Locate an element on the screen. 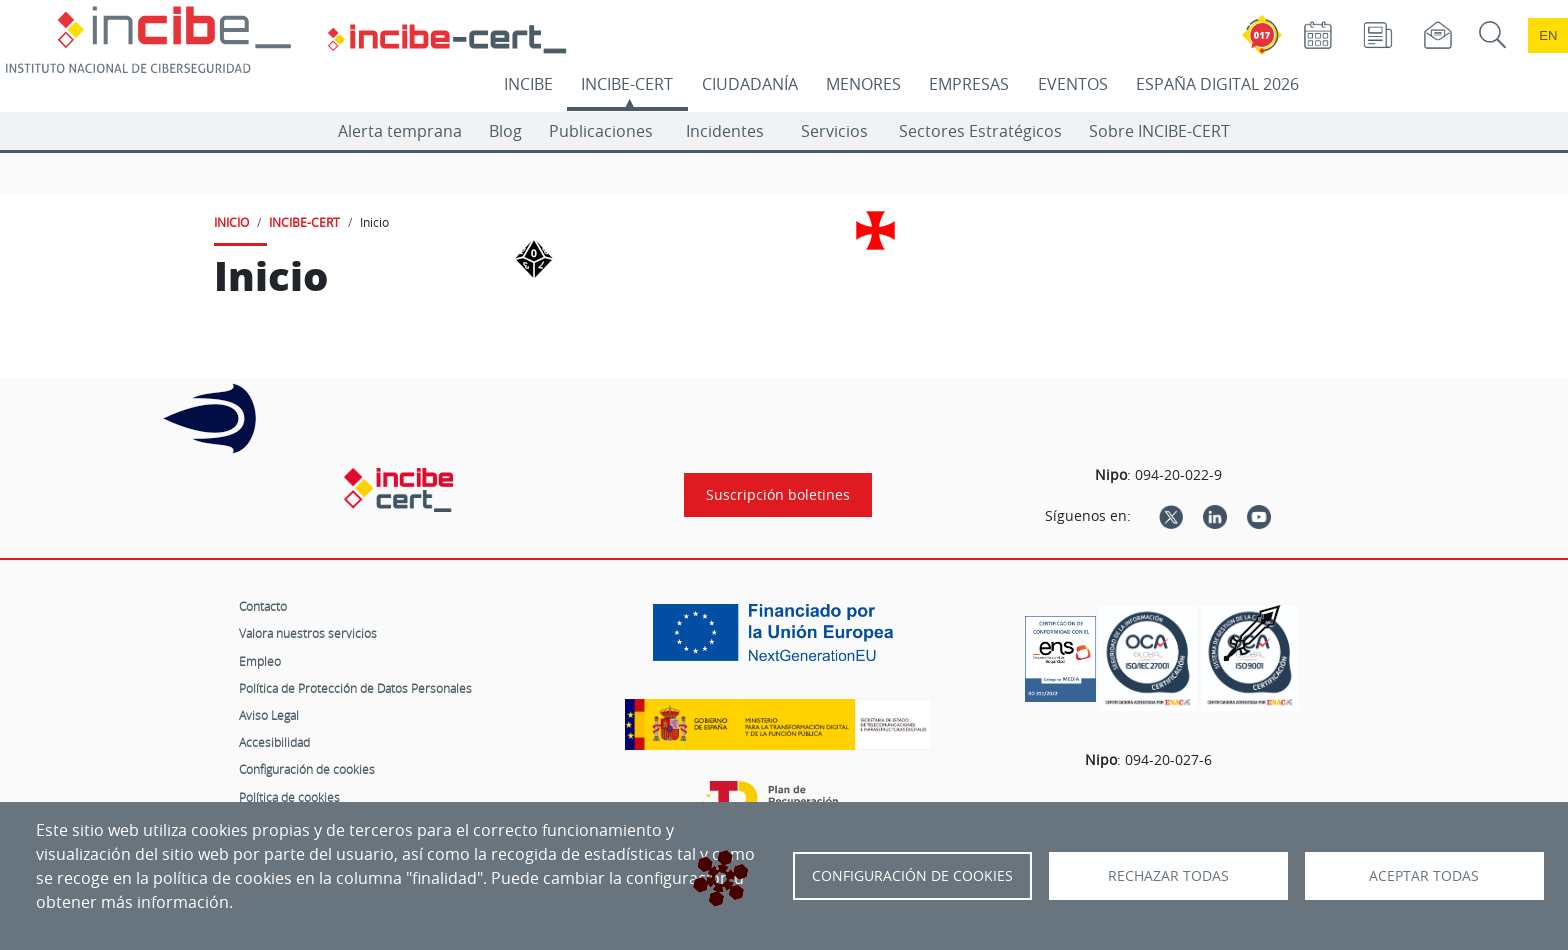 This screenshot has width=1568, height=950. select a 10-sided die for rolling is located at coordinates (534, 259).